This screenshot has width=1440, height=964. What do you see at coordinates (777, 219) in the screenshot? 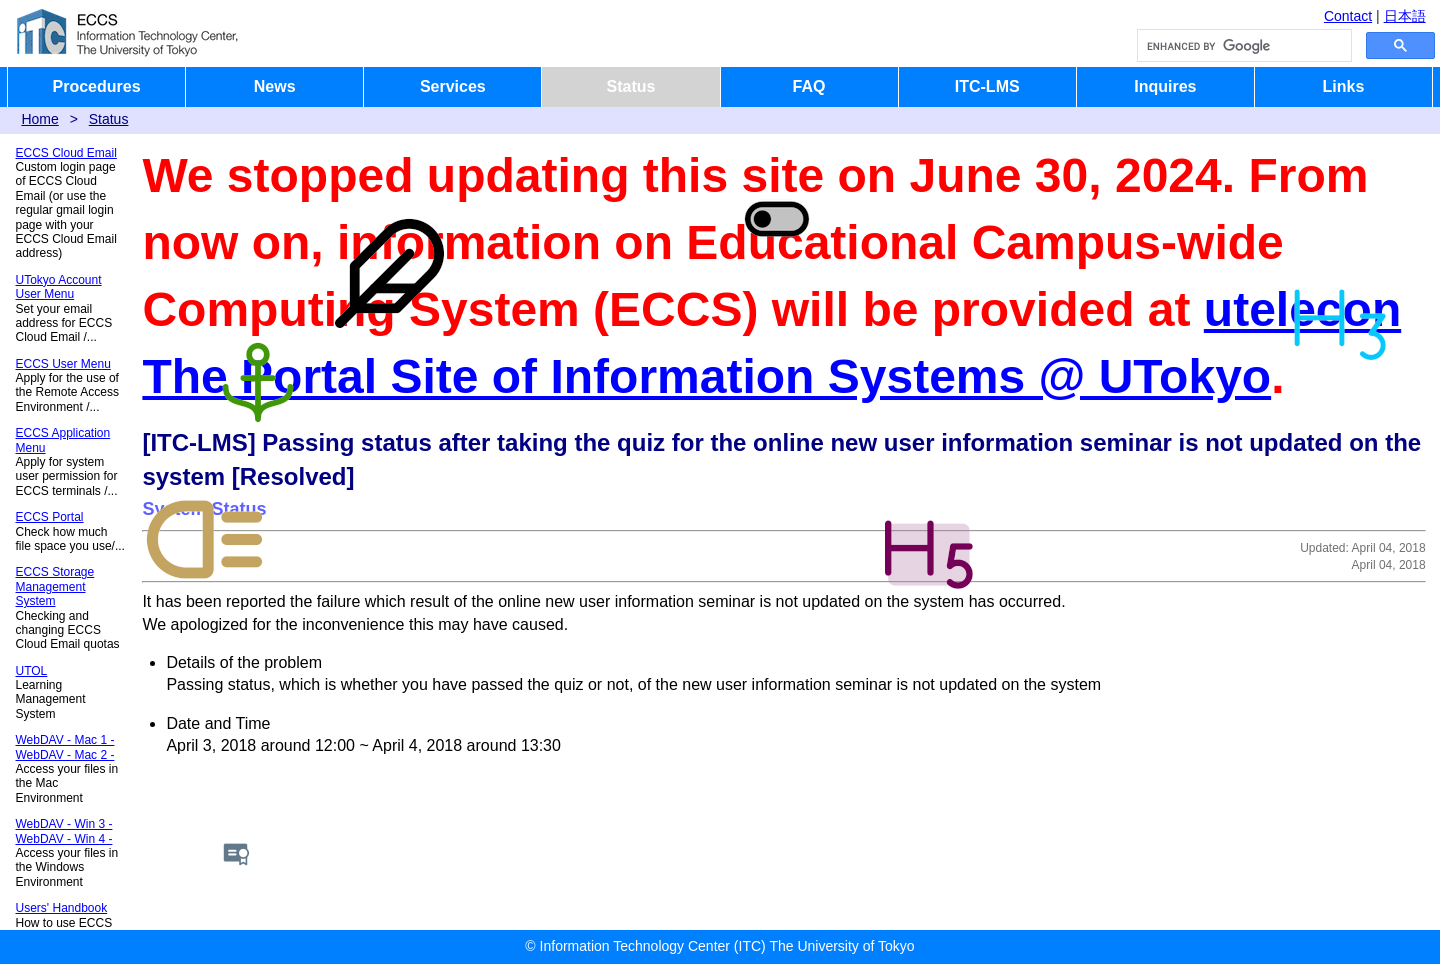
I see `toggle switch in the off position` at bounding box center [777, 219].